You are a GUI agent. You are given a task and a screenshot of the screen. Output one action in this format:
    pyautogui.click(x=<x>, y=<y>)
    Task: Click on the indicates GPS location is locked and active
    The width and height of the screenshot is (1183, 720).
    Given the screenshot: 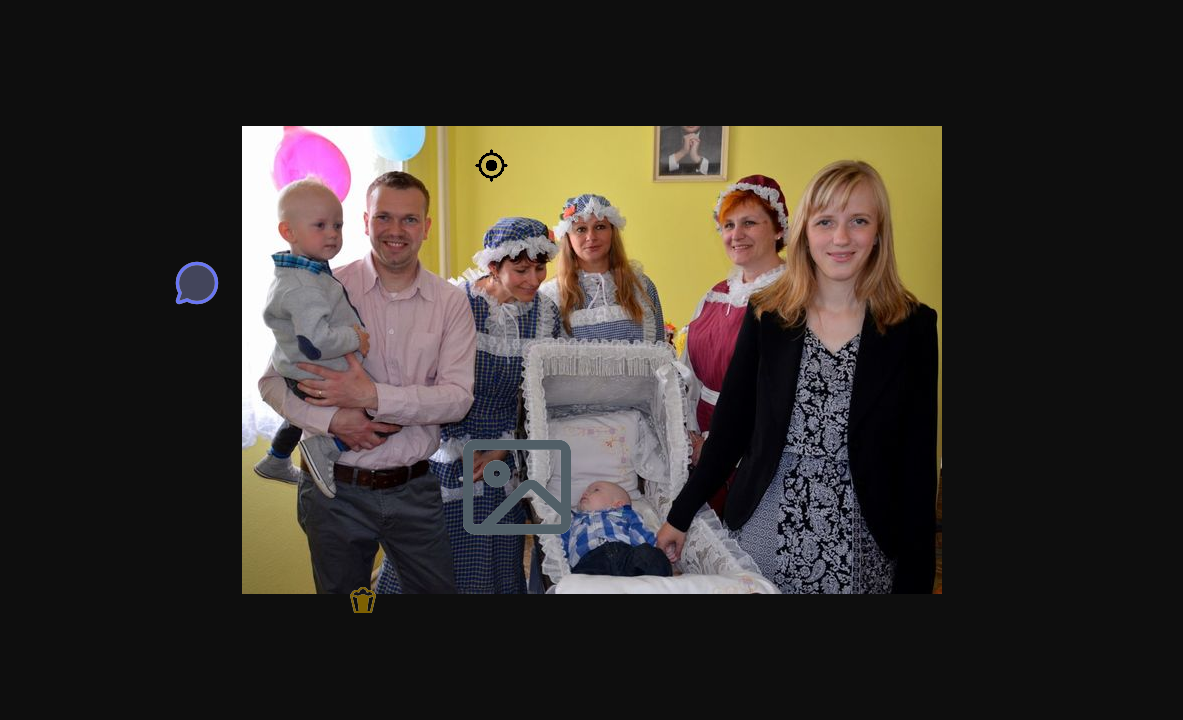 What is the action you would take?
    pyautogui.click(x=491, y=165)
    